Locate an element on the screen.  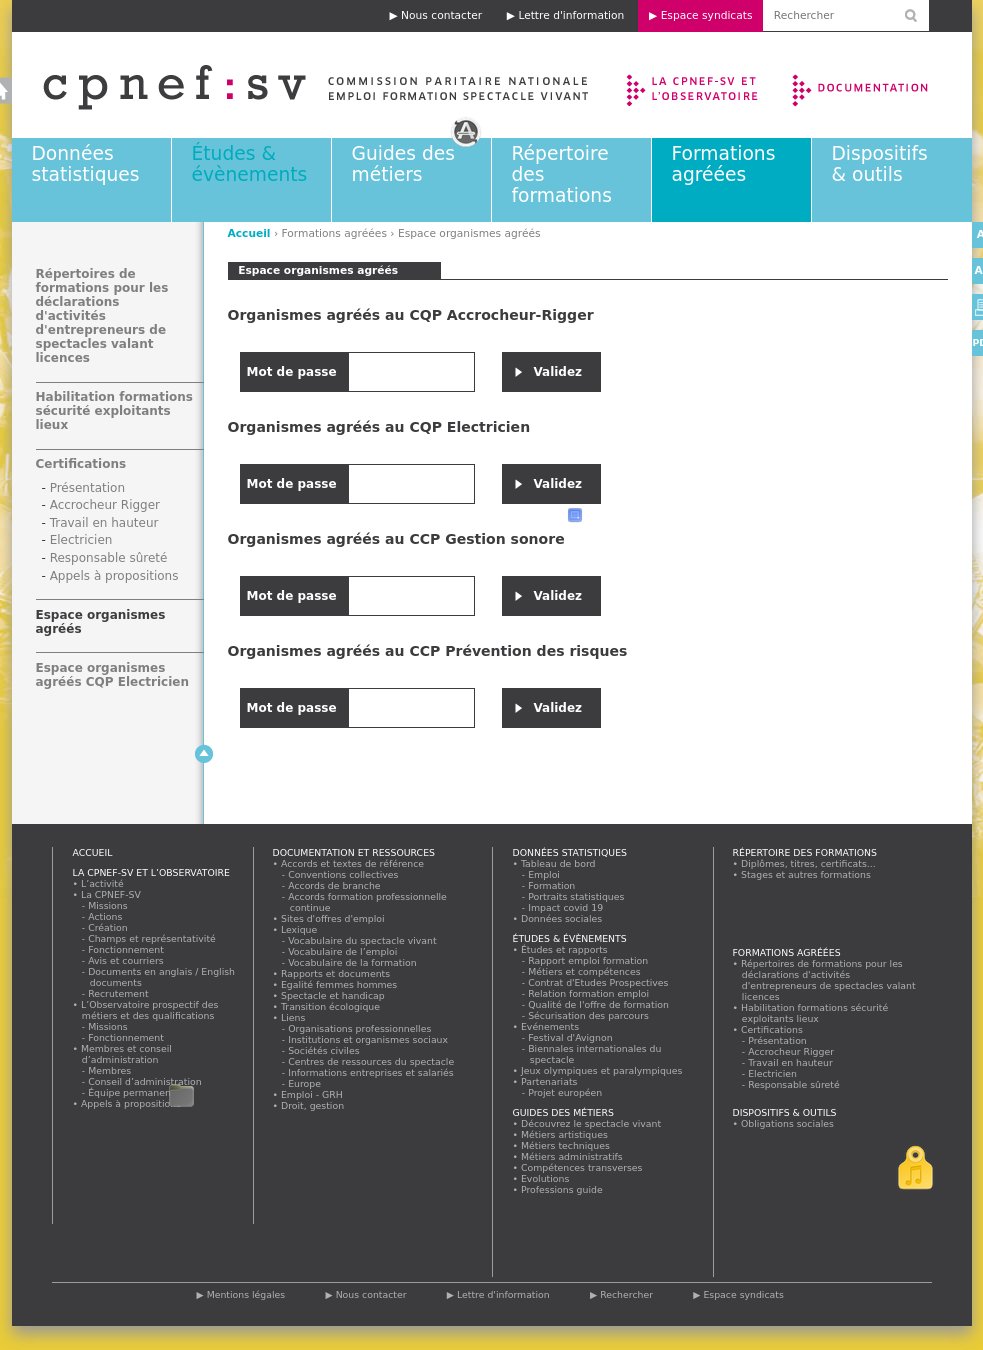
open EarTag music metadata editor is located at coordinates (915, 1167).